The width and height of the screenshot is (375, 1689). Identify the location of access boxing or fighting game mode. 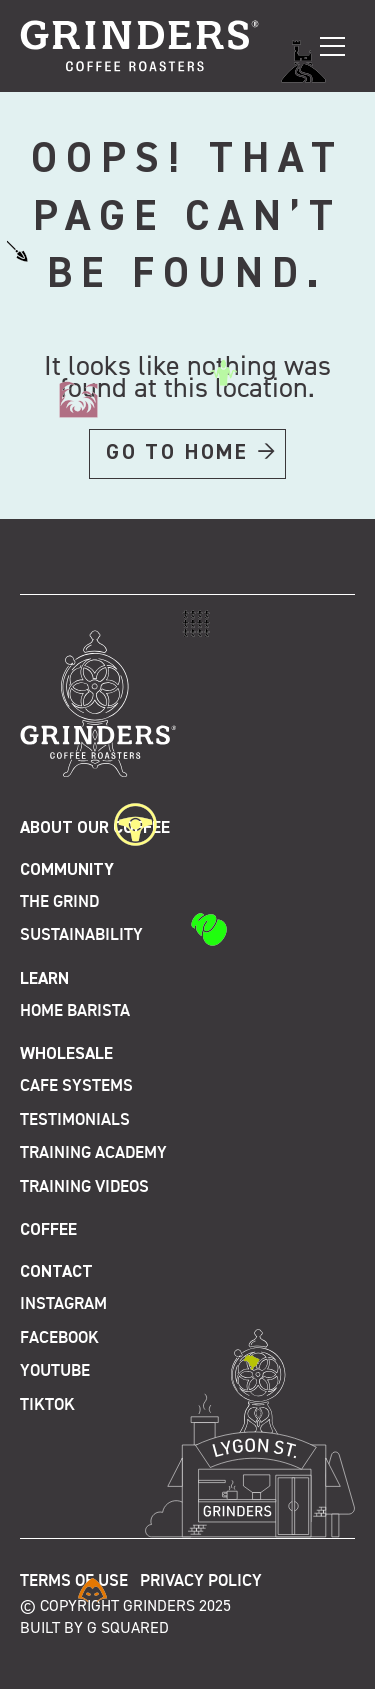
(209, 928).